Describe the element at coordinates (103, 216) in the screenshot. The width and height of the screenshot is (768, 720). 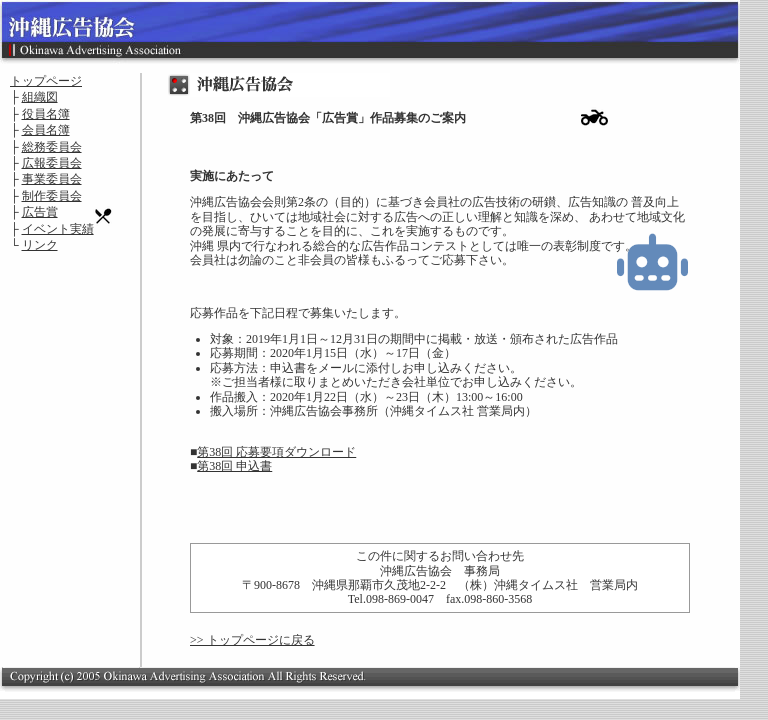
I see `find nearby restaurants` at that location.